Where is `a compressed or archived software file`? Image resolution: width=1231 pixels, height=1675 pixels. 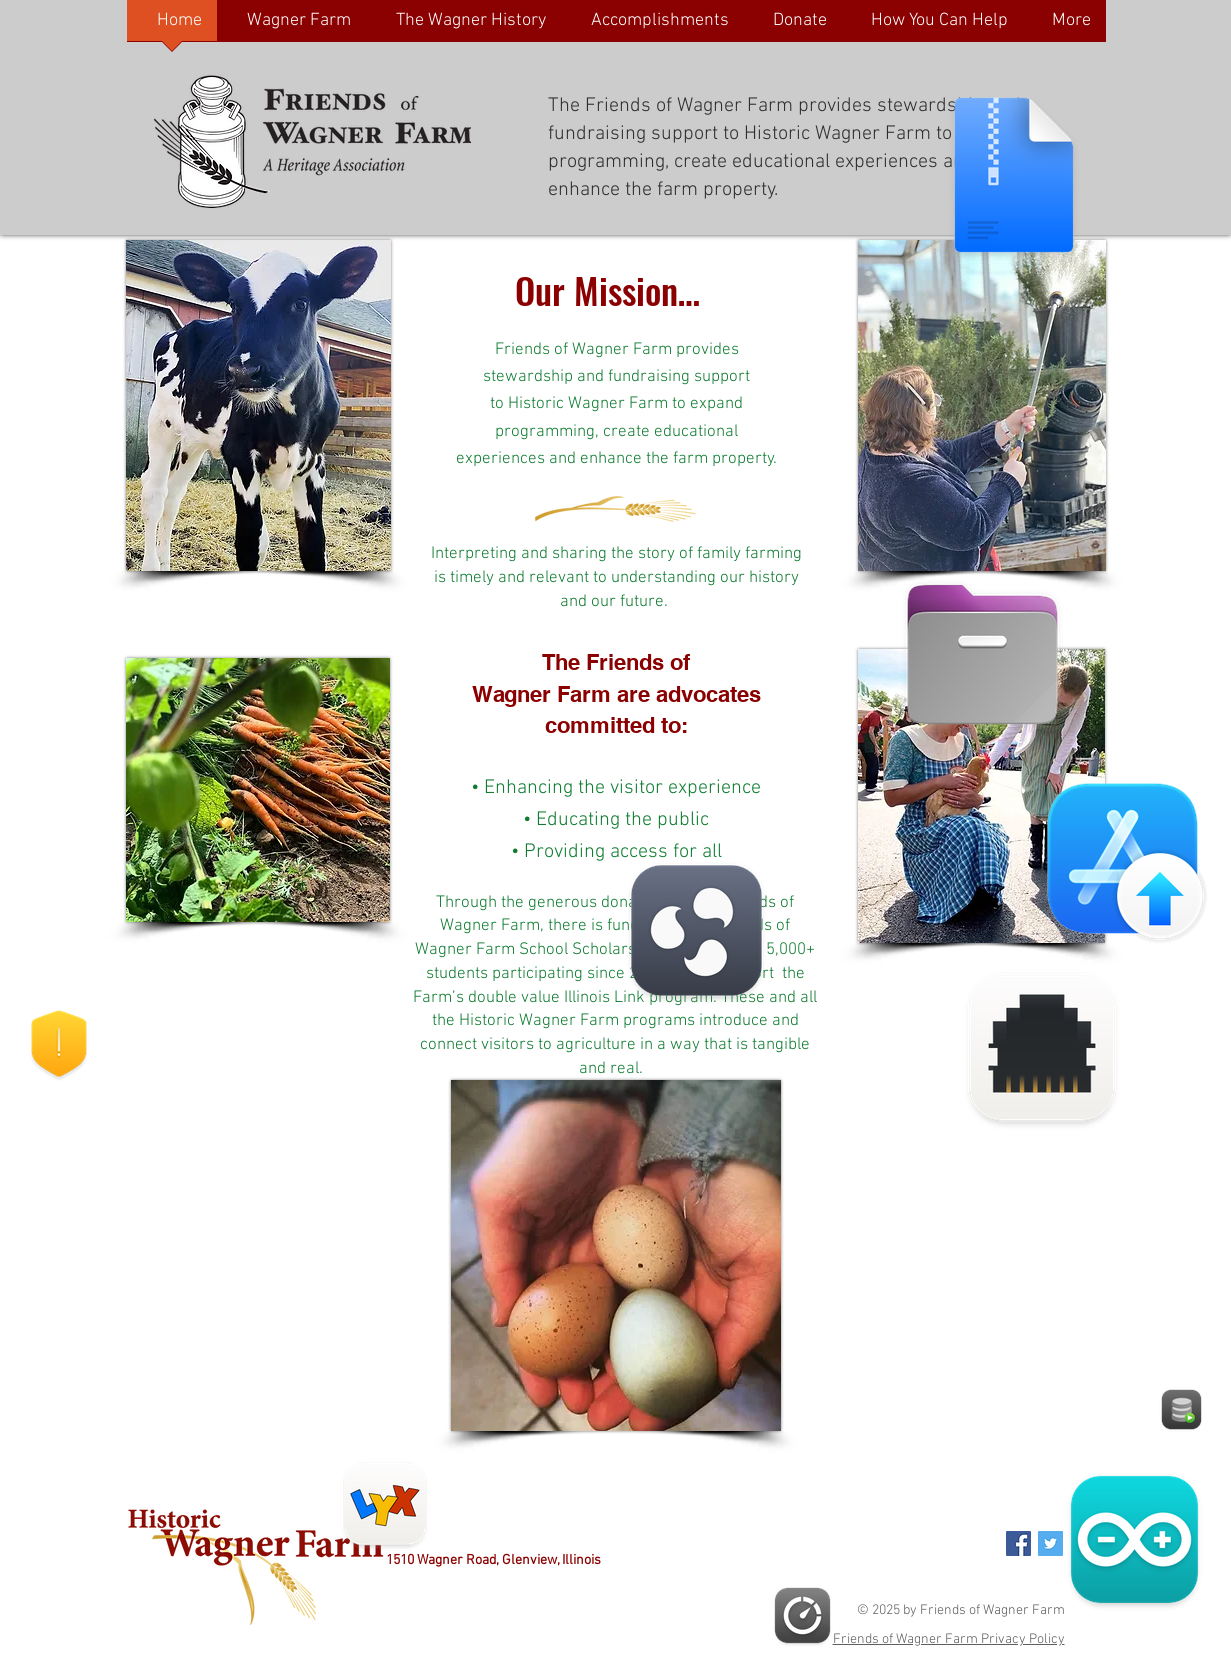 a compressed or archived software file is located at coordinates (1014, 178).